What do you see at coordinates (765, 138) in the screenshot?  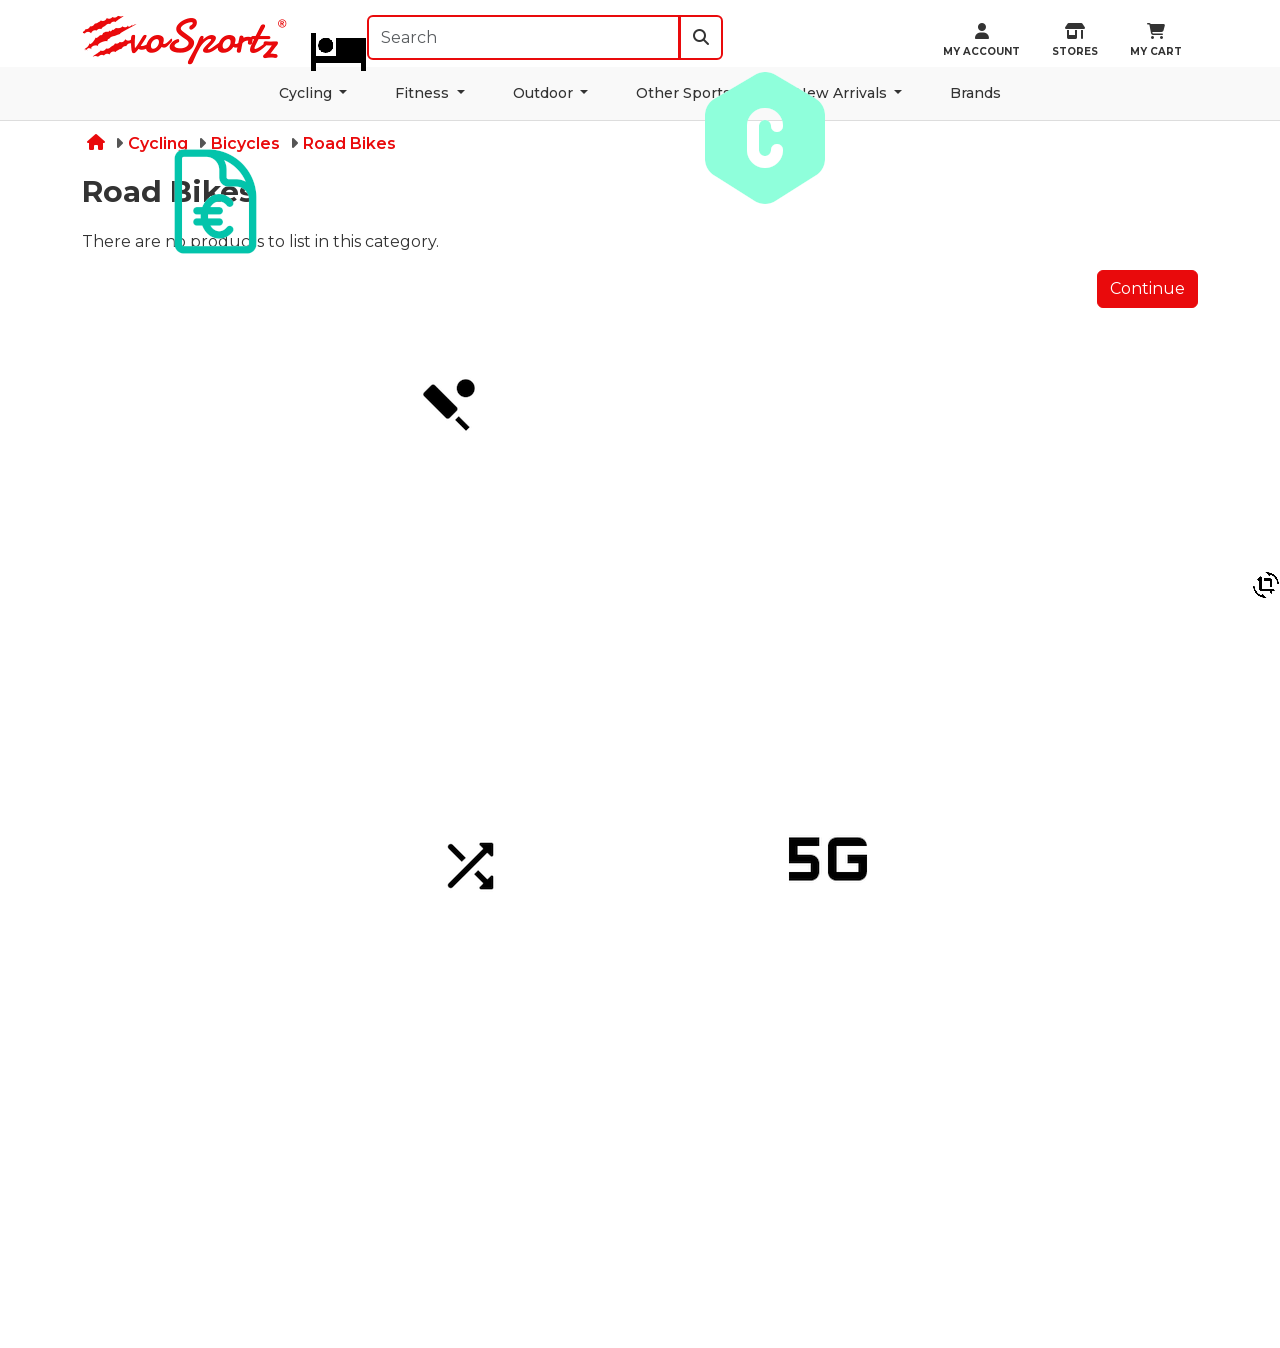 I see `indicates a "C" category or classification level` at bounding box center [765, 138].